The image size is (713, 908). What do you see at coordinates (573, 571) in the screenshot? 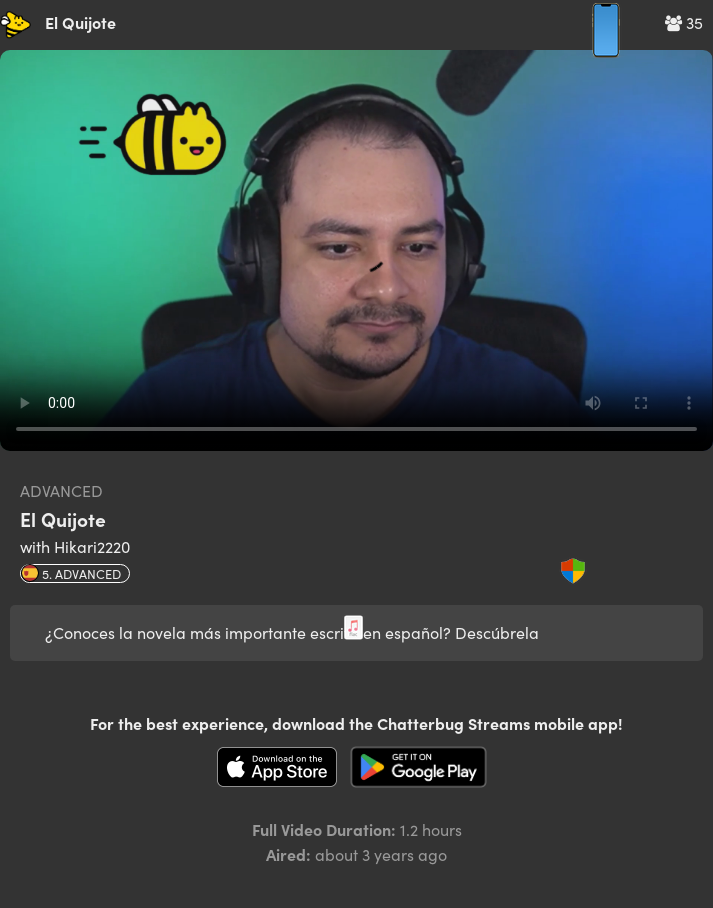
I see `indicates Windows Firewall protection is active` at bounding box center [573, 571].